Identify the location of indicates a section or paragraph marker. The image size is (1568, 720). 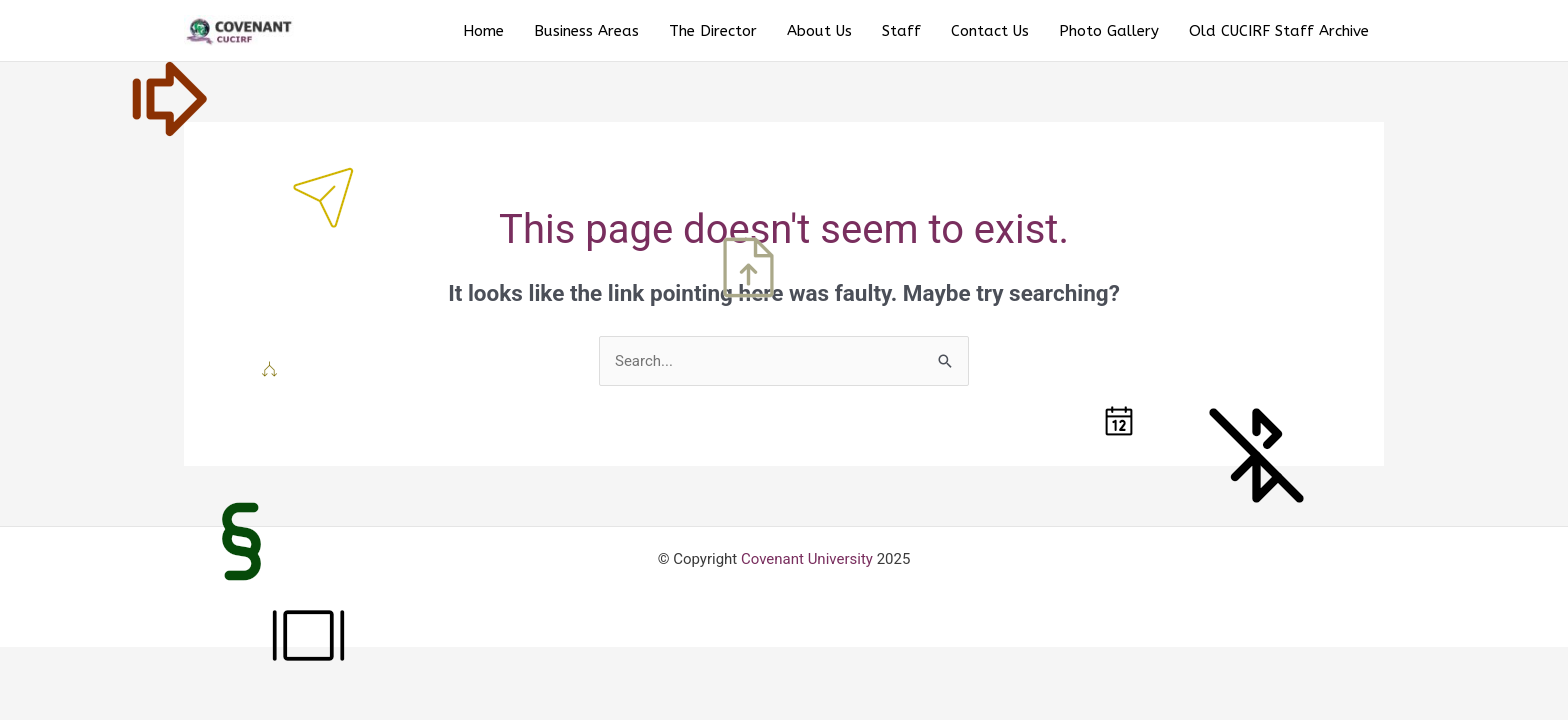
(241, 541).